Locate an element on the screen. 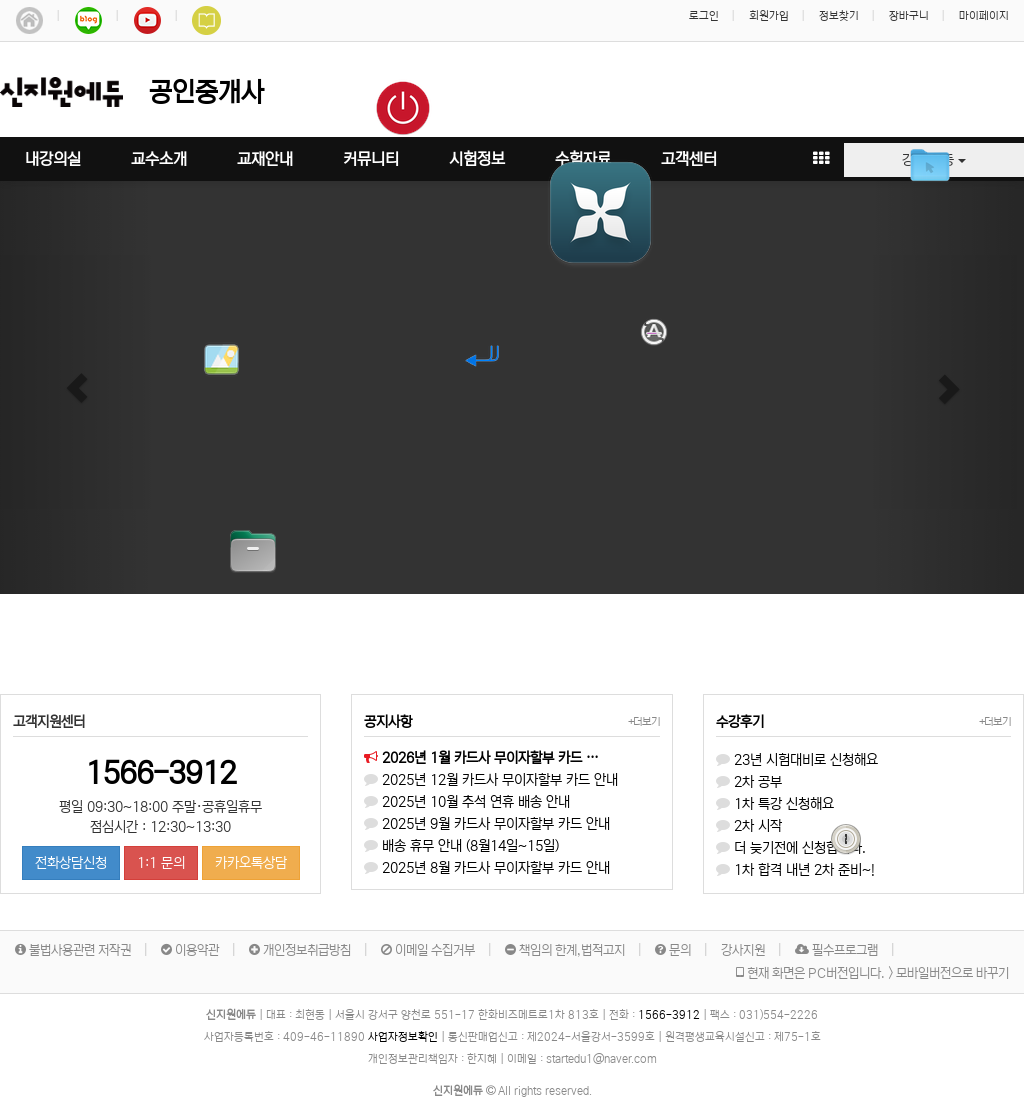  open the file manager application is located at coordinates (253, 551).